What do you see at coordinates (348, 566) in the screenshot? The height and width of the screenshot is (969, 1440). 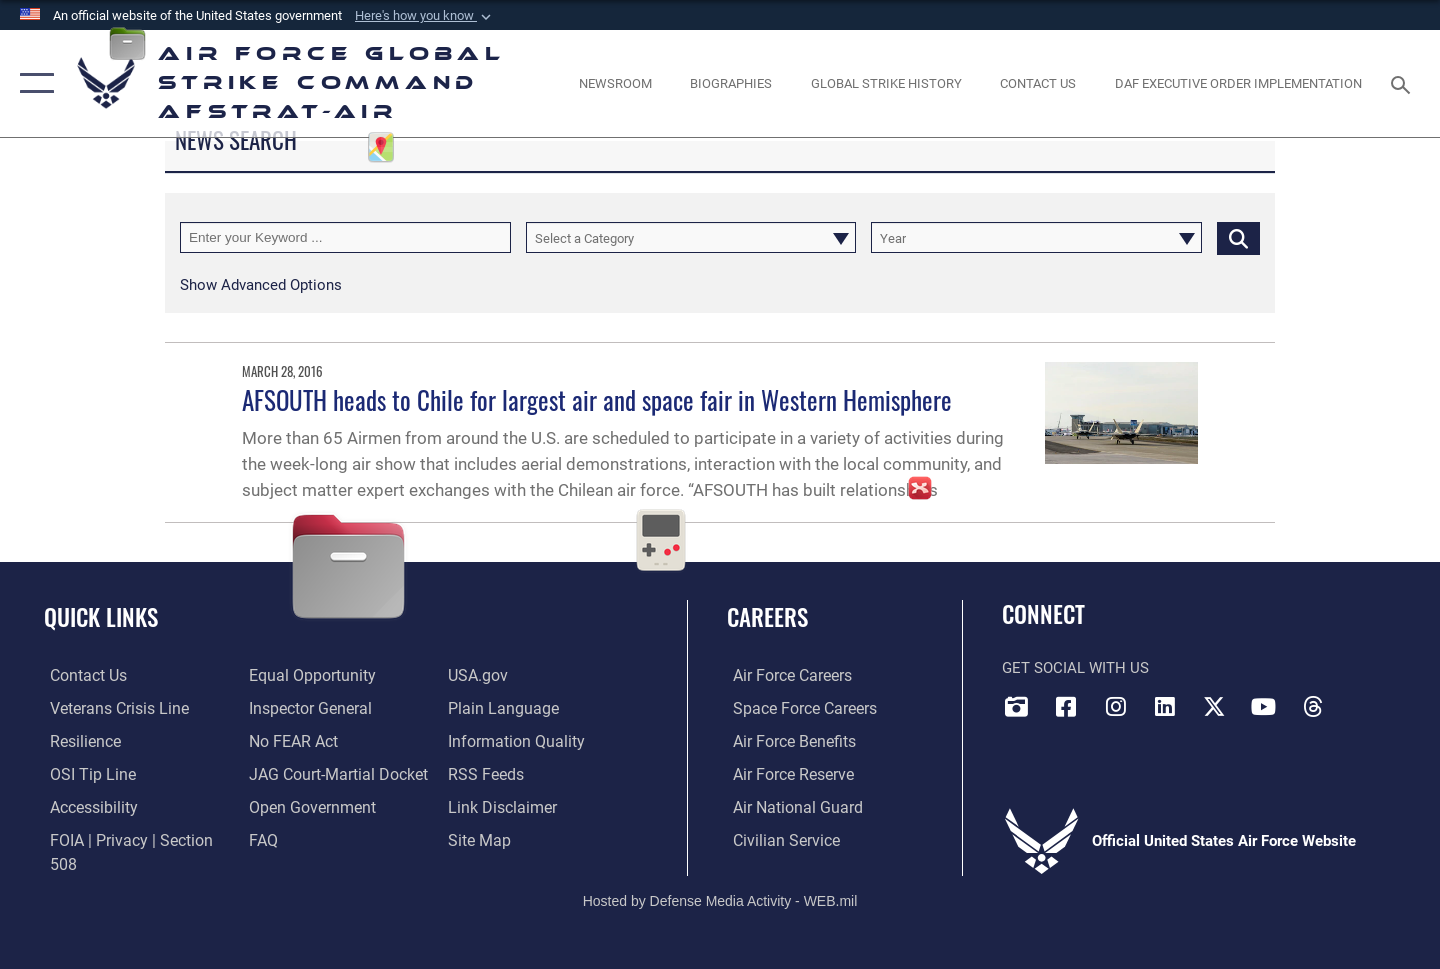 I see `open file manager application` at bounding box center [348, 566].